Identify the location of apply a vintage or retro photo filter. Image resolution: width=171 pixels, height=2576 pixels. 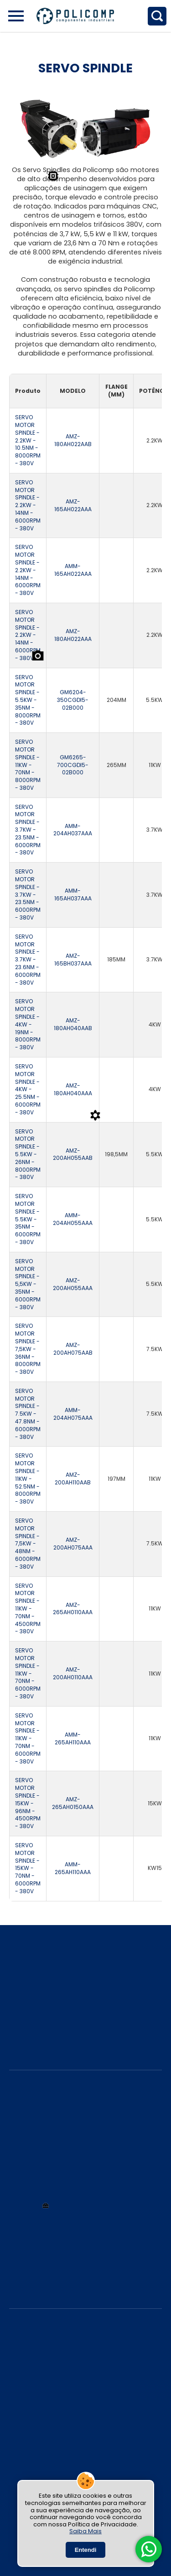
(95, 1115).